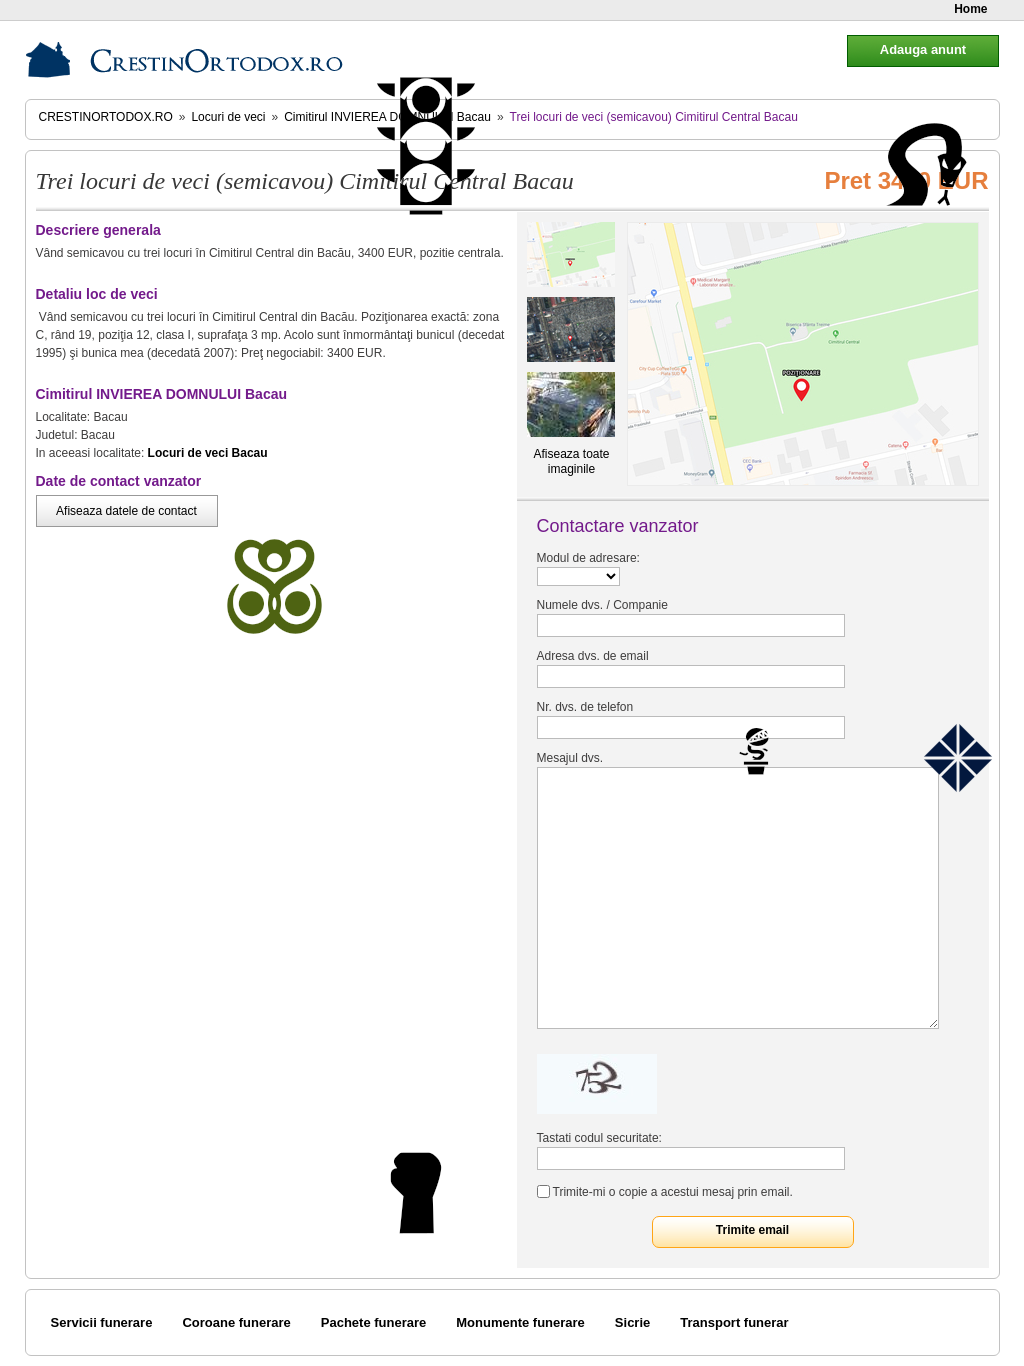 This screenshot has width=1024, height=1366. What do you see at coordinates (958, 758) in the screenshot?
I see `toggle grid or quadrant view` at bounding box center [958, 758].